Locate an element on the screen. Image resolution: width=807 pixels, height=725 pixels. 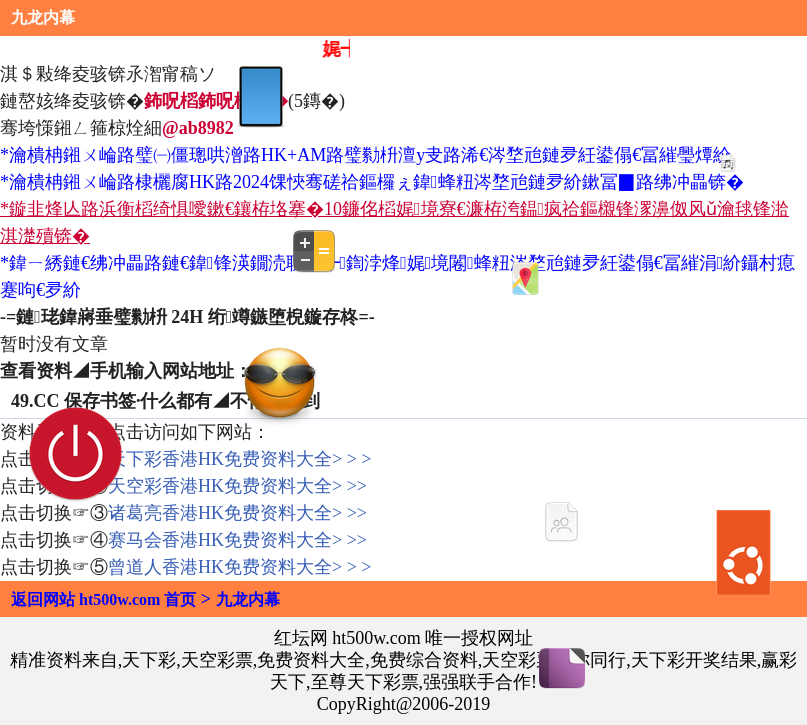
iPad Air device icon is located at coordinates (261, 97).